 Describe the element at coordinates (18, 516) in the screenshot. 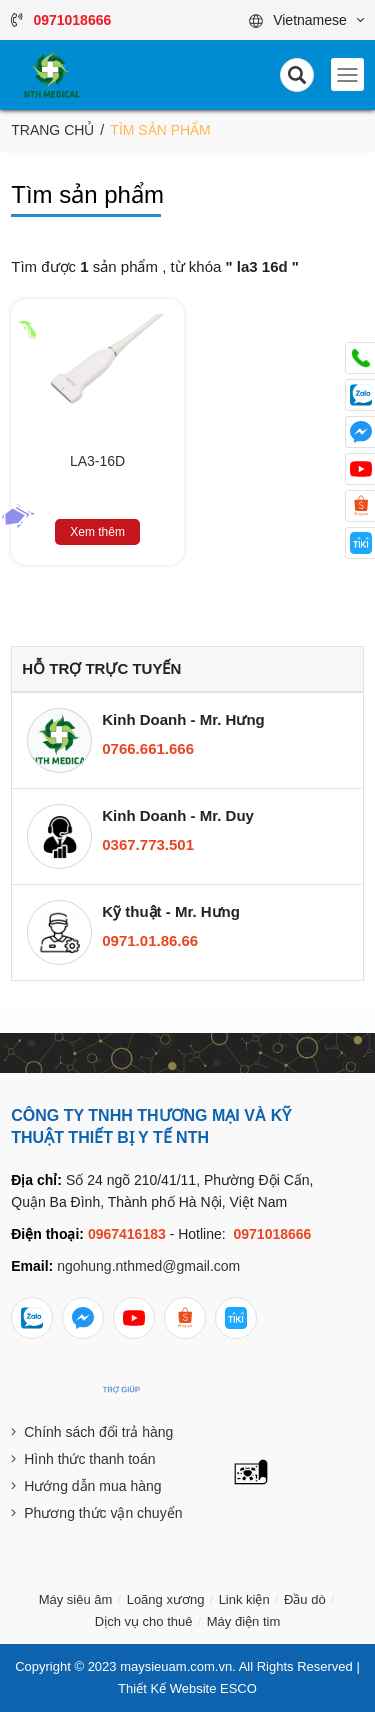

I see `access origami or paper craft tutorials` at that location.